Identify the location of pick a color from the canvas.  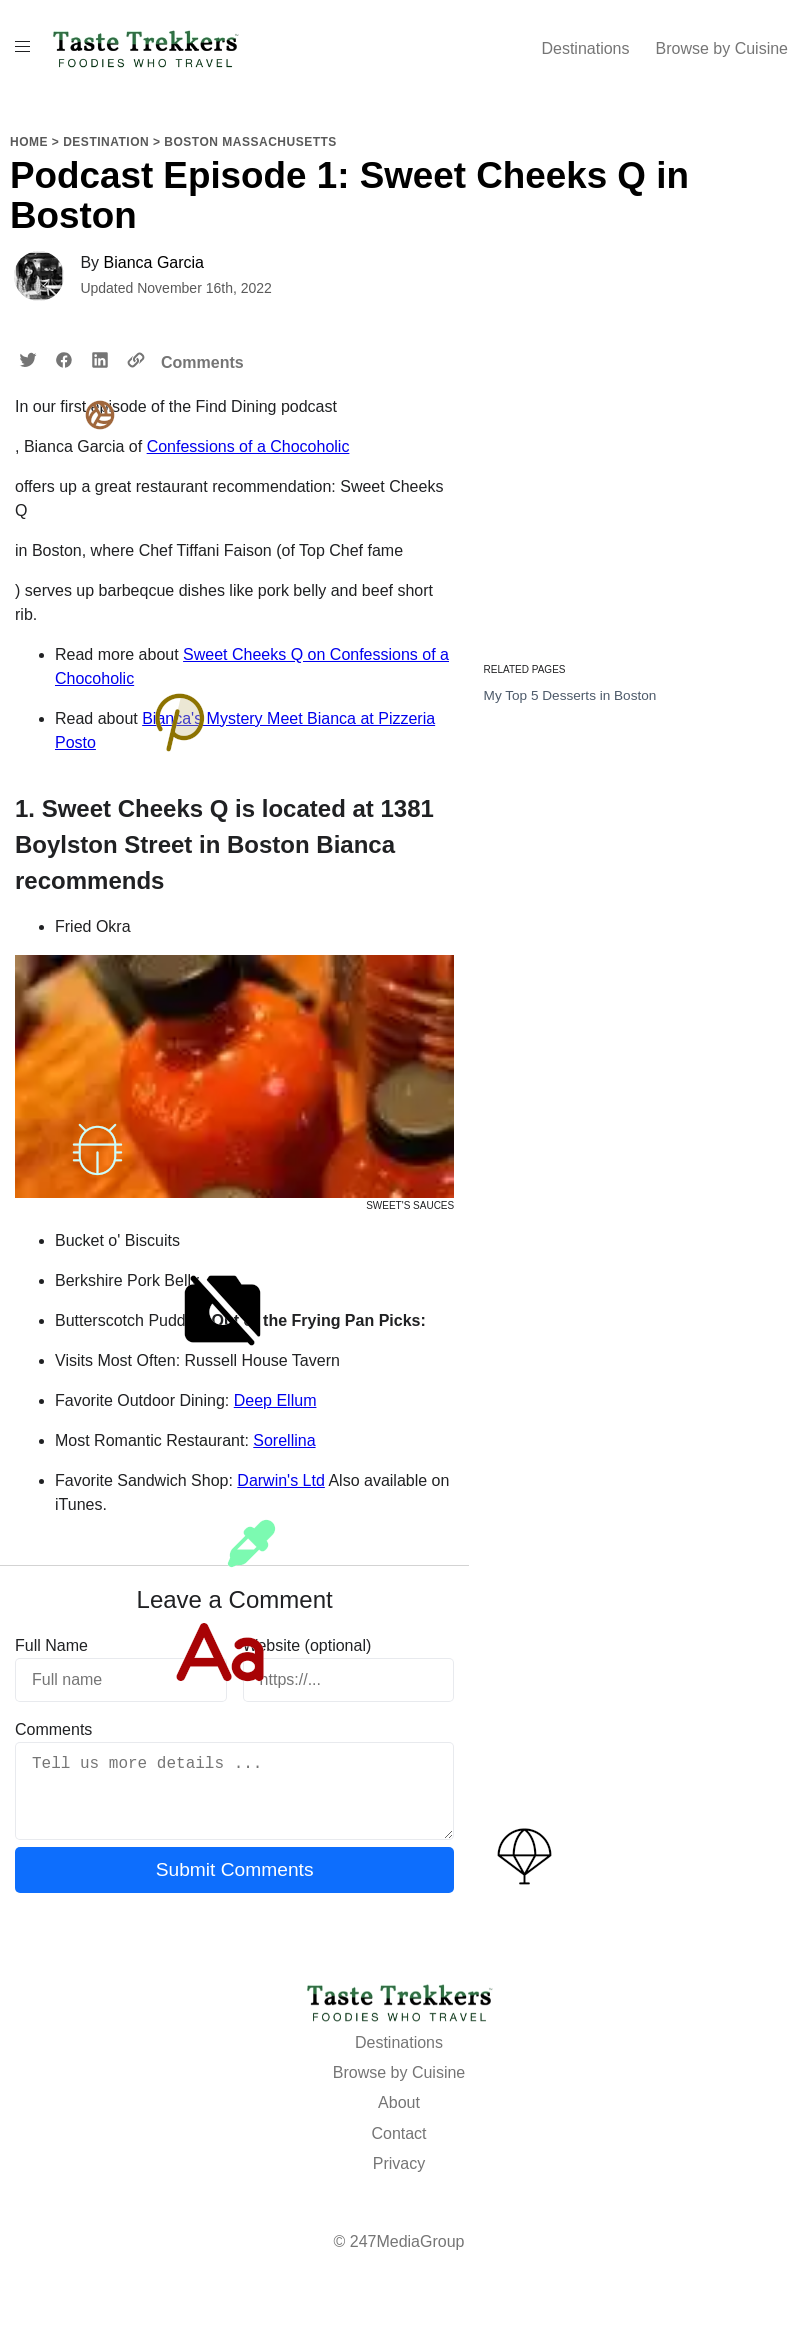
(251, 1543).